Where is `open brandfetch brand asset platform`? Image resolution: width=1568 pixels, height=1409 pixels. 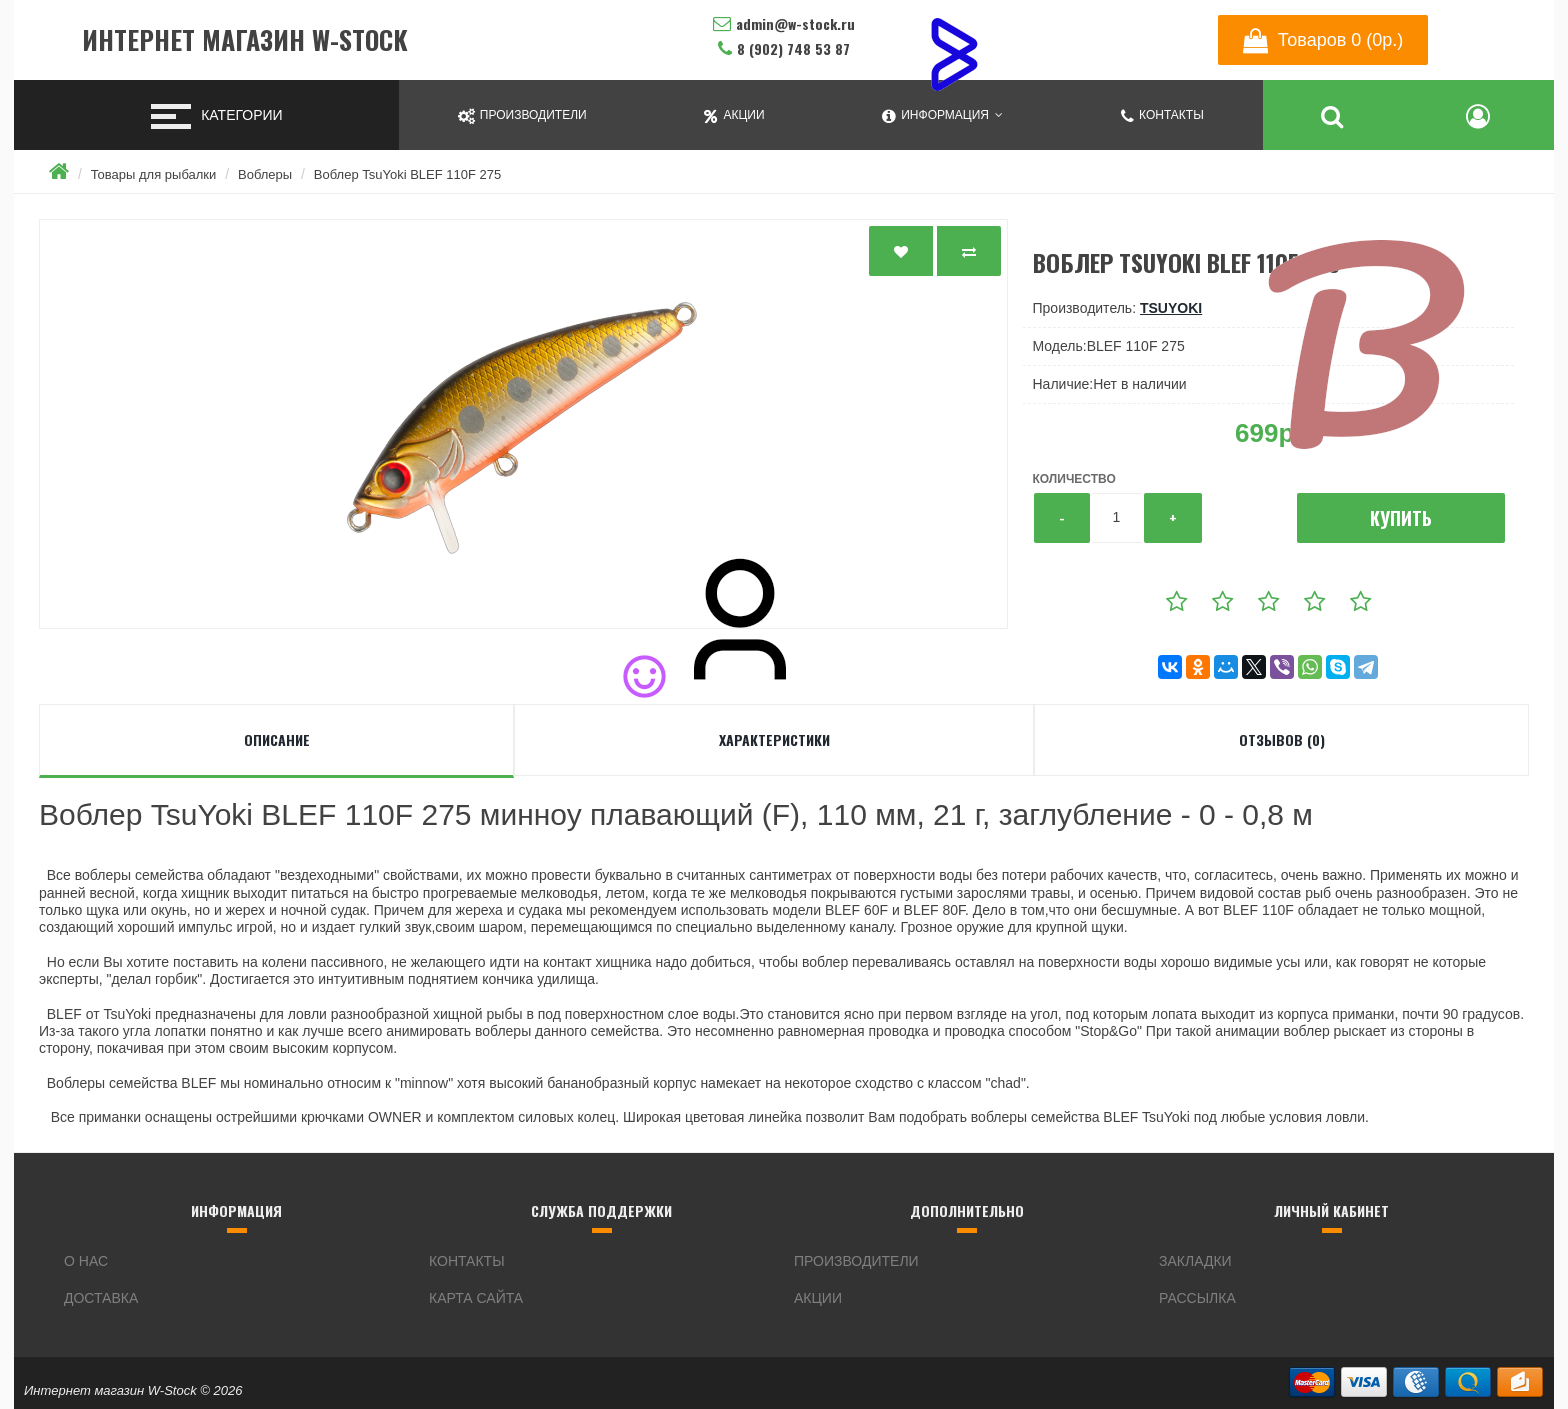
open brandfetch brand asset platform is located at coordinates (1366, 344).